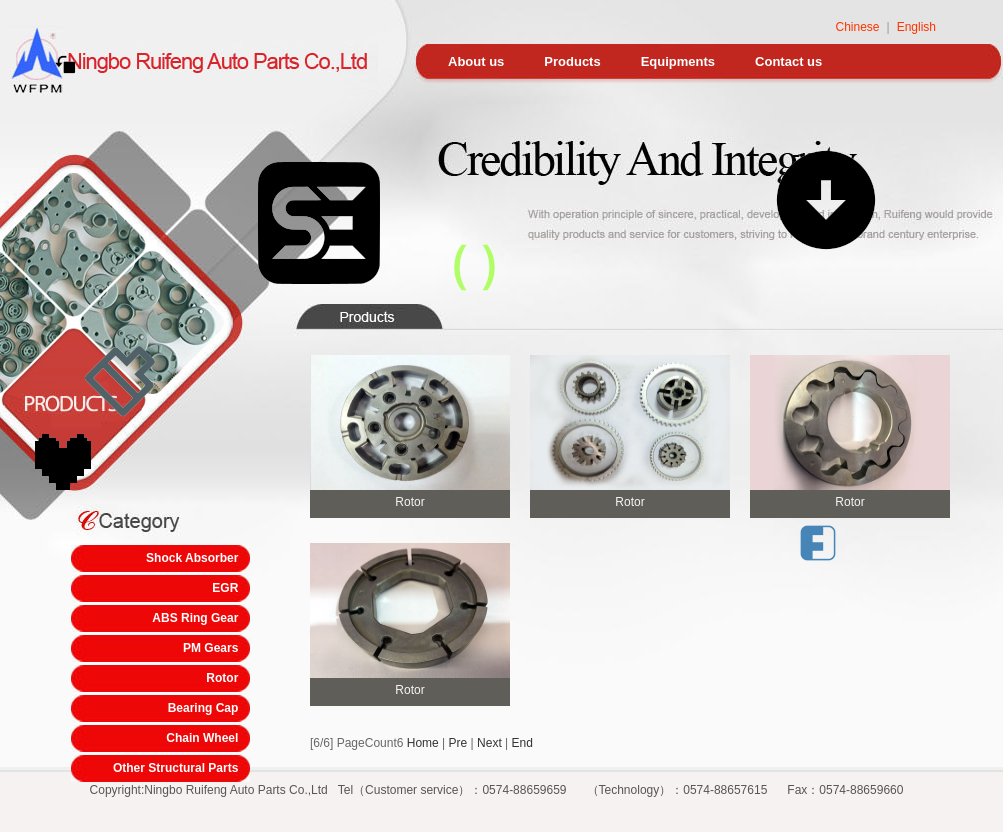  I want to click on insert parentheses in code editor, so click(474, 267).